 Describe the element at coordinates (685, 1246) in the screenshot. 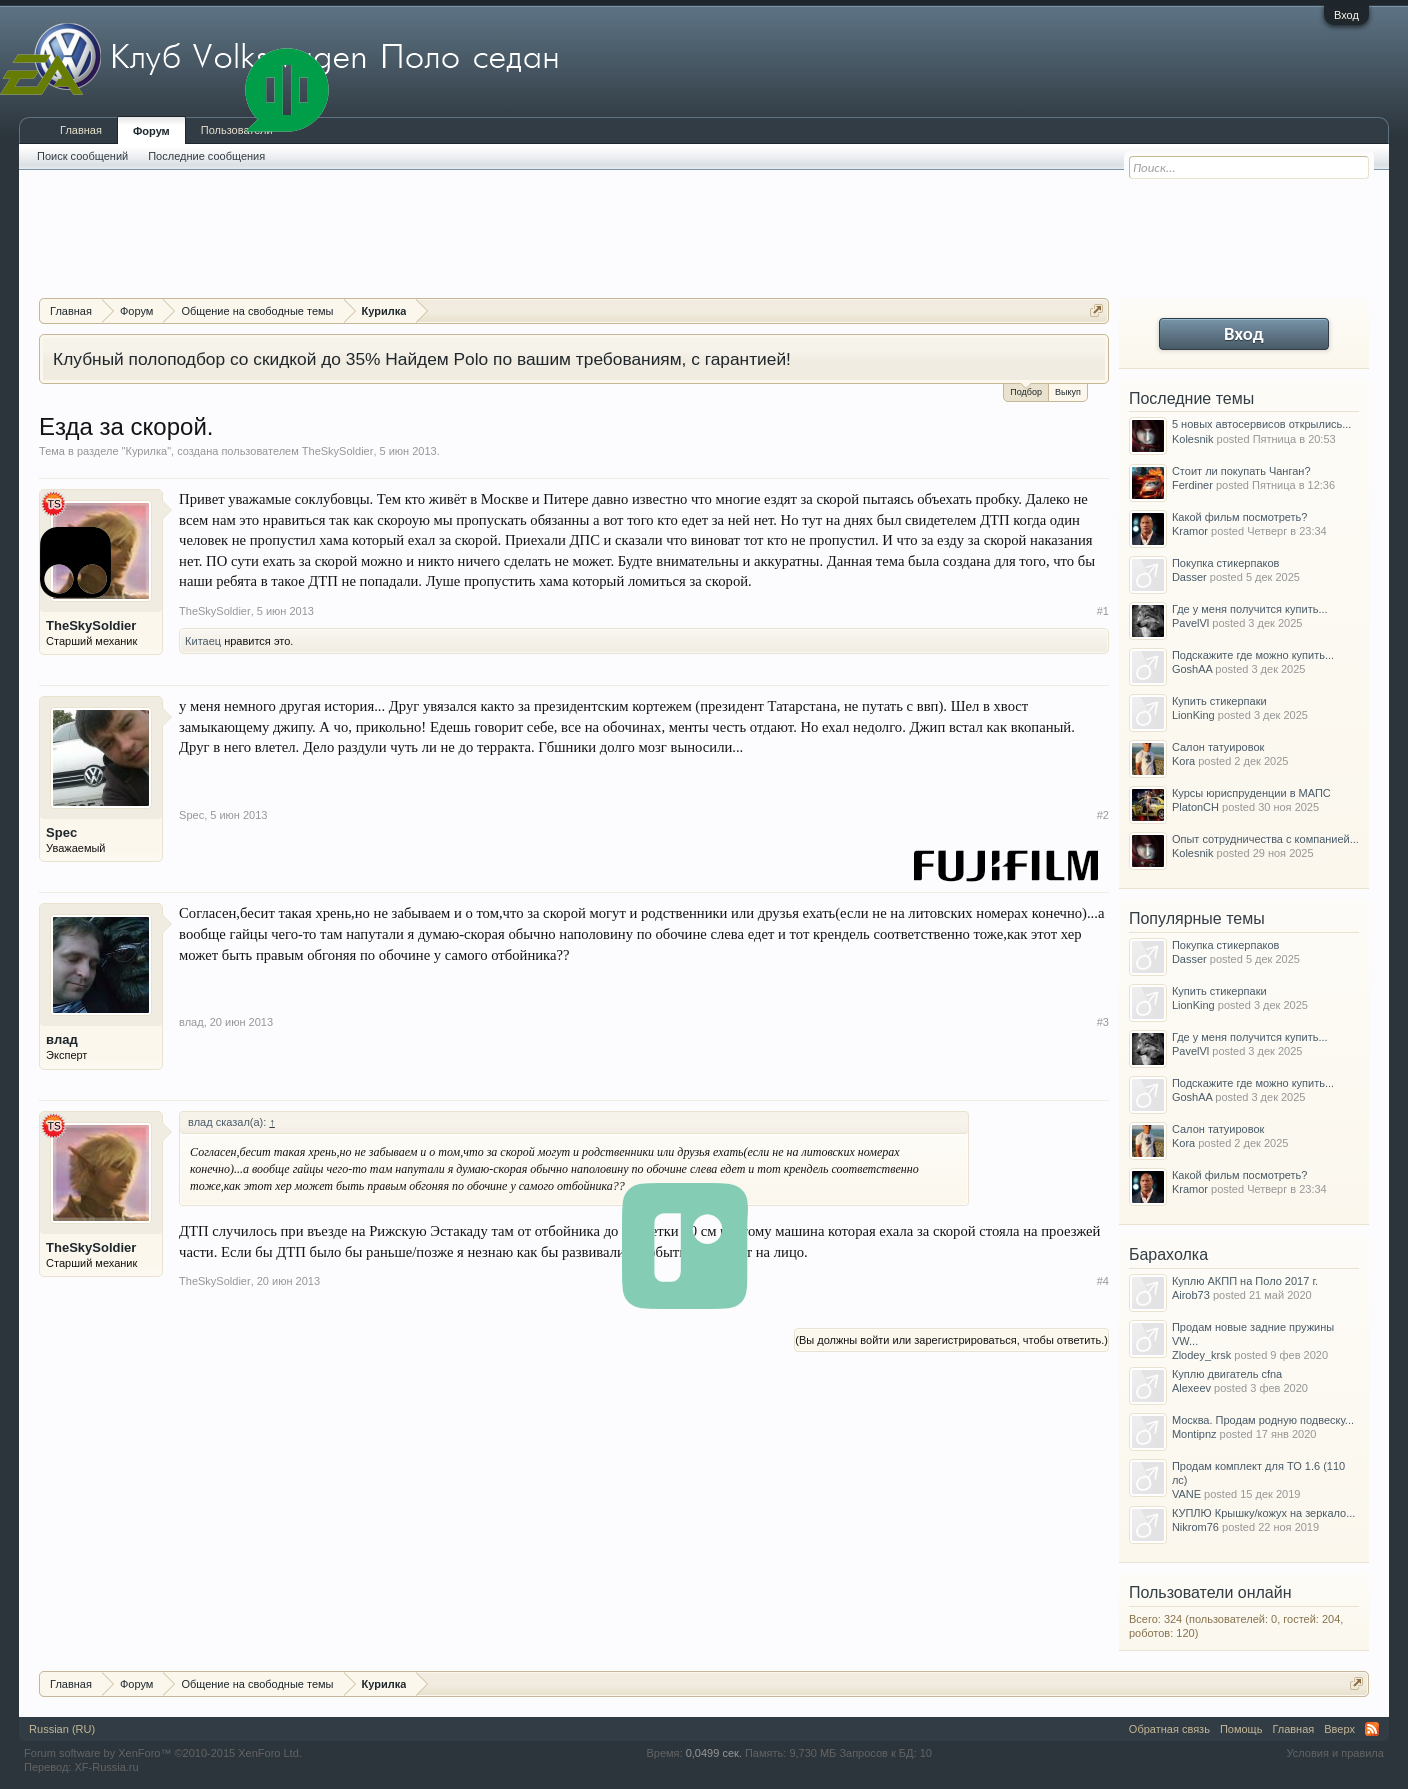

I see `rescript programming language logo` at that location.